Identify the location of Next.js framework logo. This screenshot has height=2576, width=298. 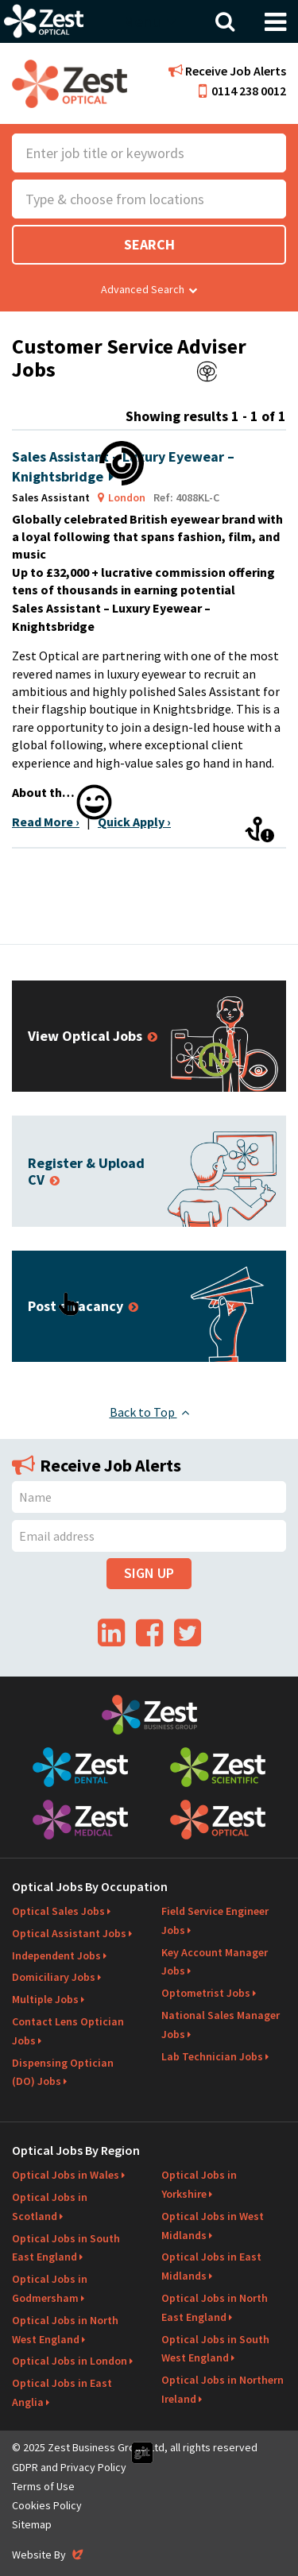
(215, 1059).